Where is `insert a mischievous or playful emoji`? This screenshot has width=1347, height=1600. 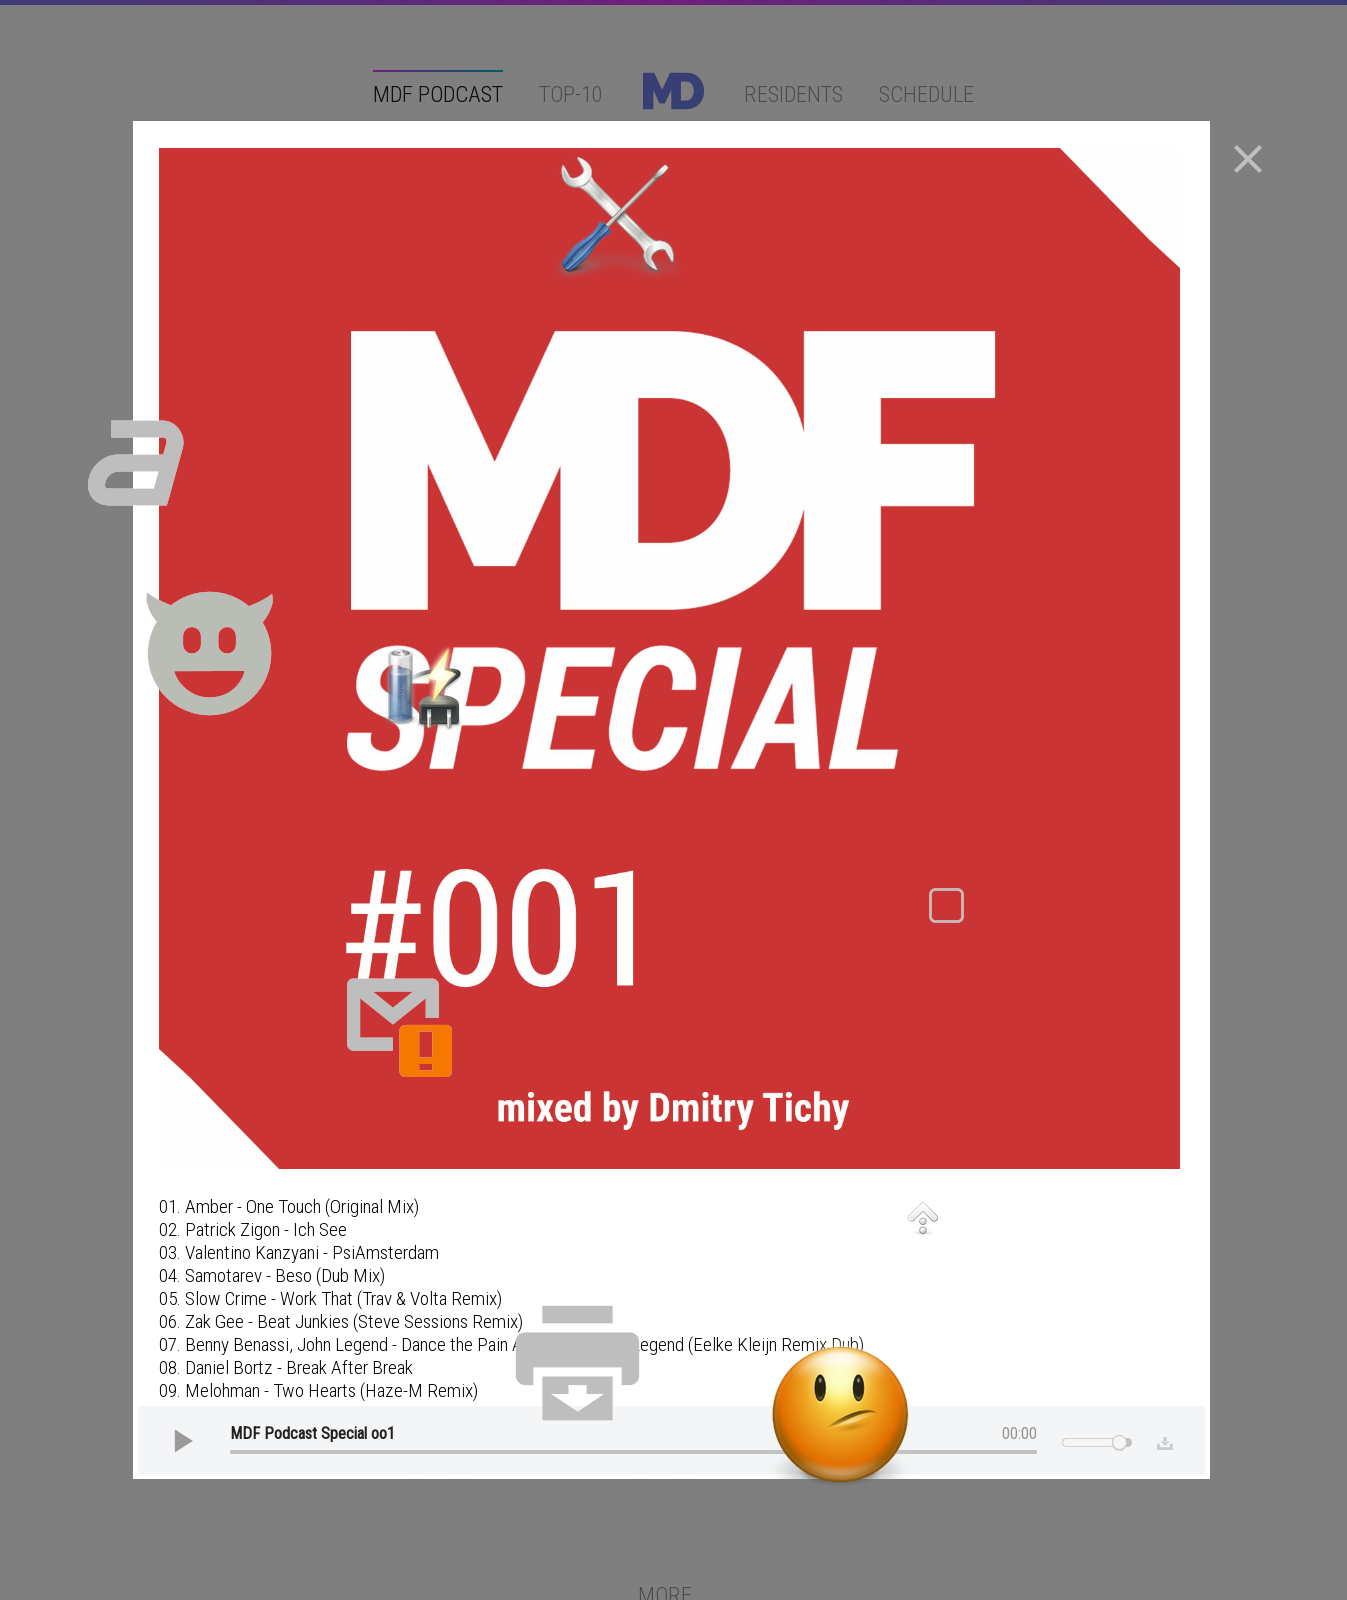 insert a mischievous or playful emoji is located at coordinates (209, 653).